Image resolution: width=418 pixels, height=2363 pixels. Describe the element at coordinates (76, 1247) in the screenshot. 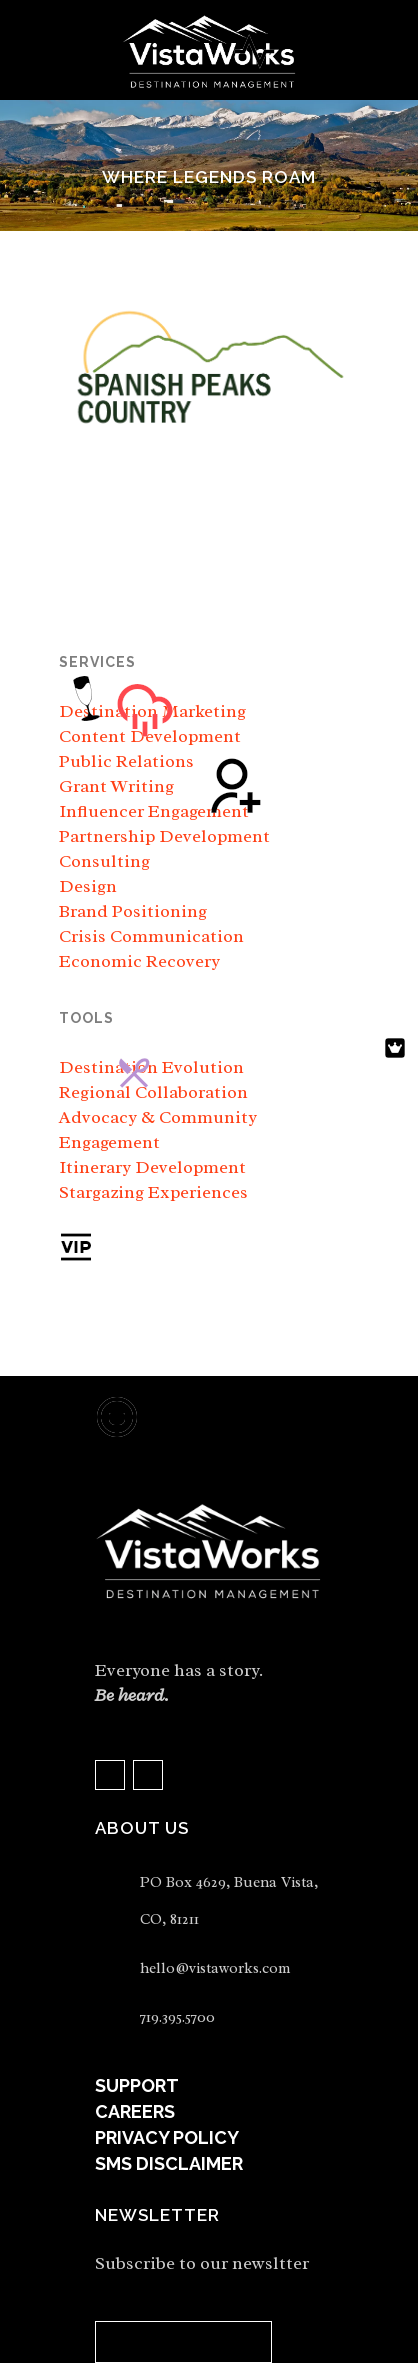

I see `indicates VIP or premium membership status` at that location.